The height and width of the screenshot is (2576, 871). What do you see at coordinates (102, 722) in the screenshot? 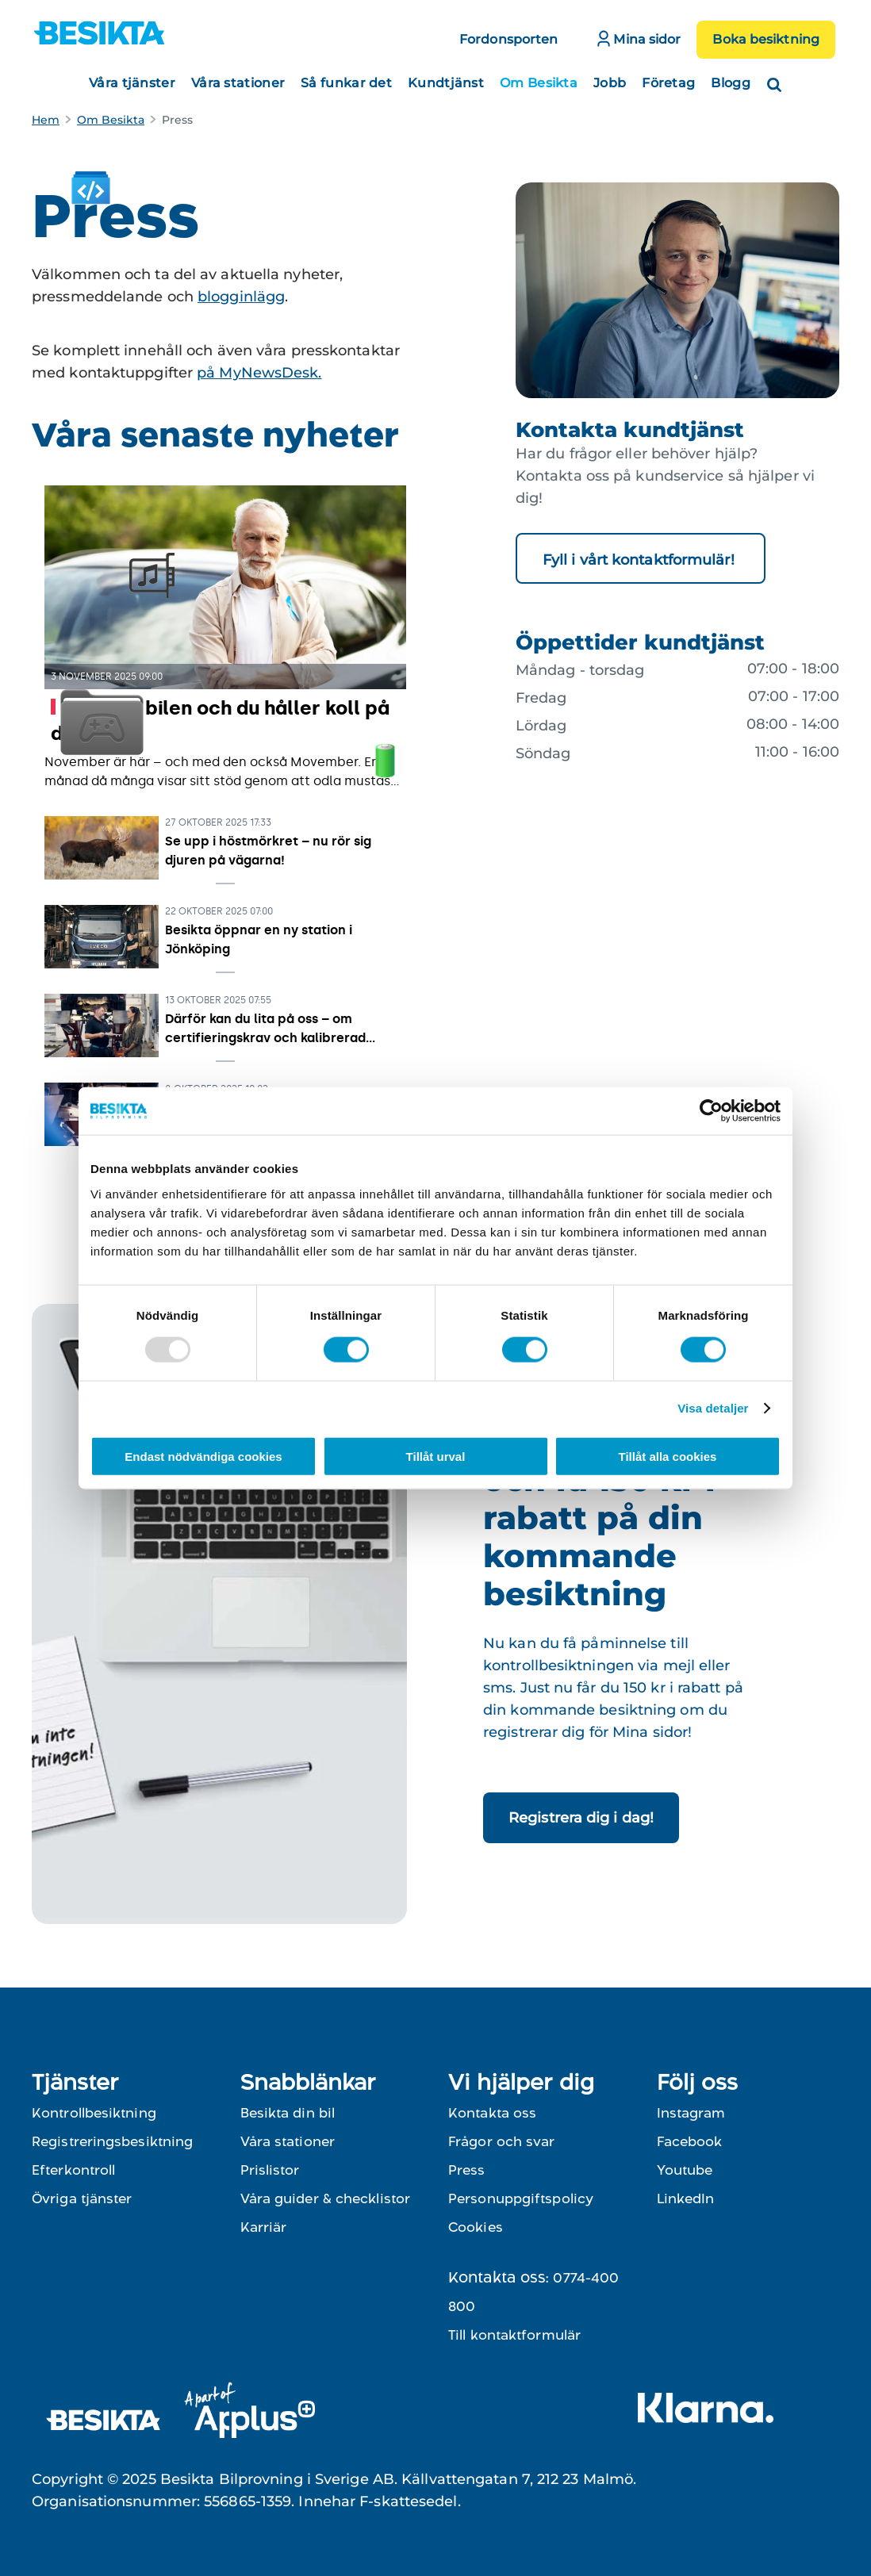
I see `open your games folder` at bounding box center [102, 722].